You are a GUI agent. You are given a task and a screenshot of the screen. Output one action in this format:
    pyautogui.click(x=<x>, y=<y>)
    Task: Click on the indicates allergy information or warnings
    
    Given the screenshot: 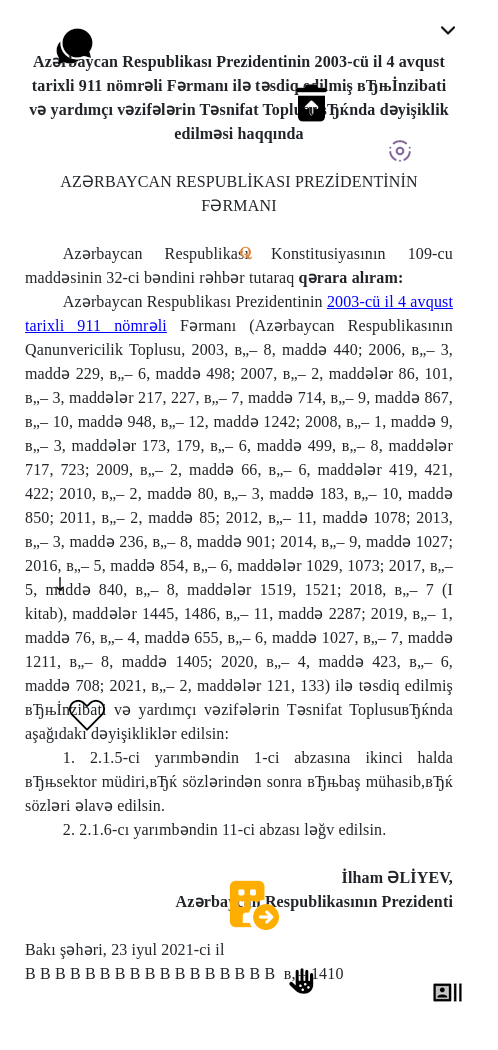 What is the action you would take?
    pyautogui.click(x=302, y=981)
    